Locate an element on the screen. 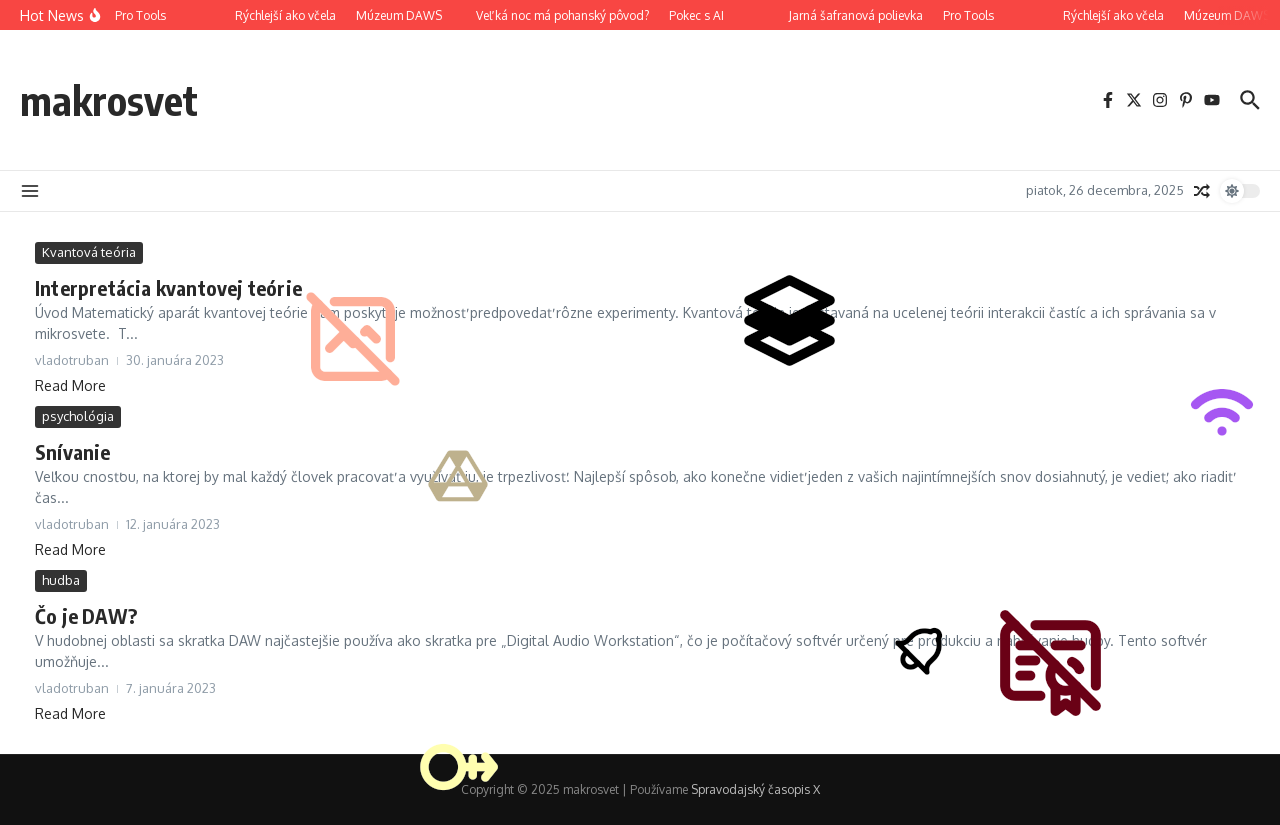 The image size is (1280, 825). indicates horizontal male gender symbol or masculine orientation is located at coordinates (458, 767).